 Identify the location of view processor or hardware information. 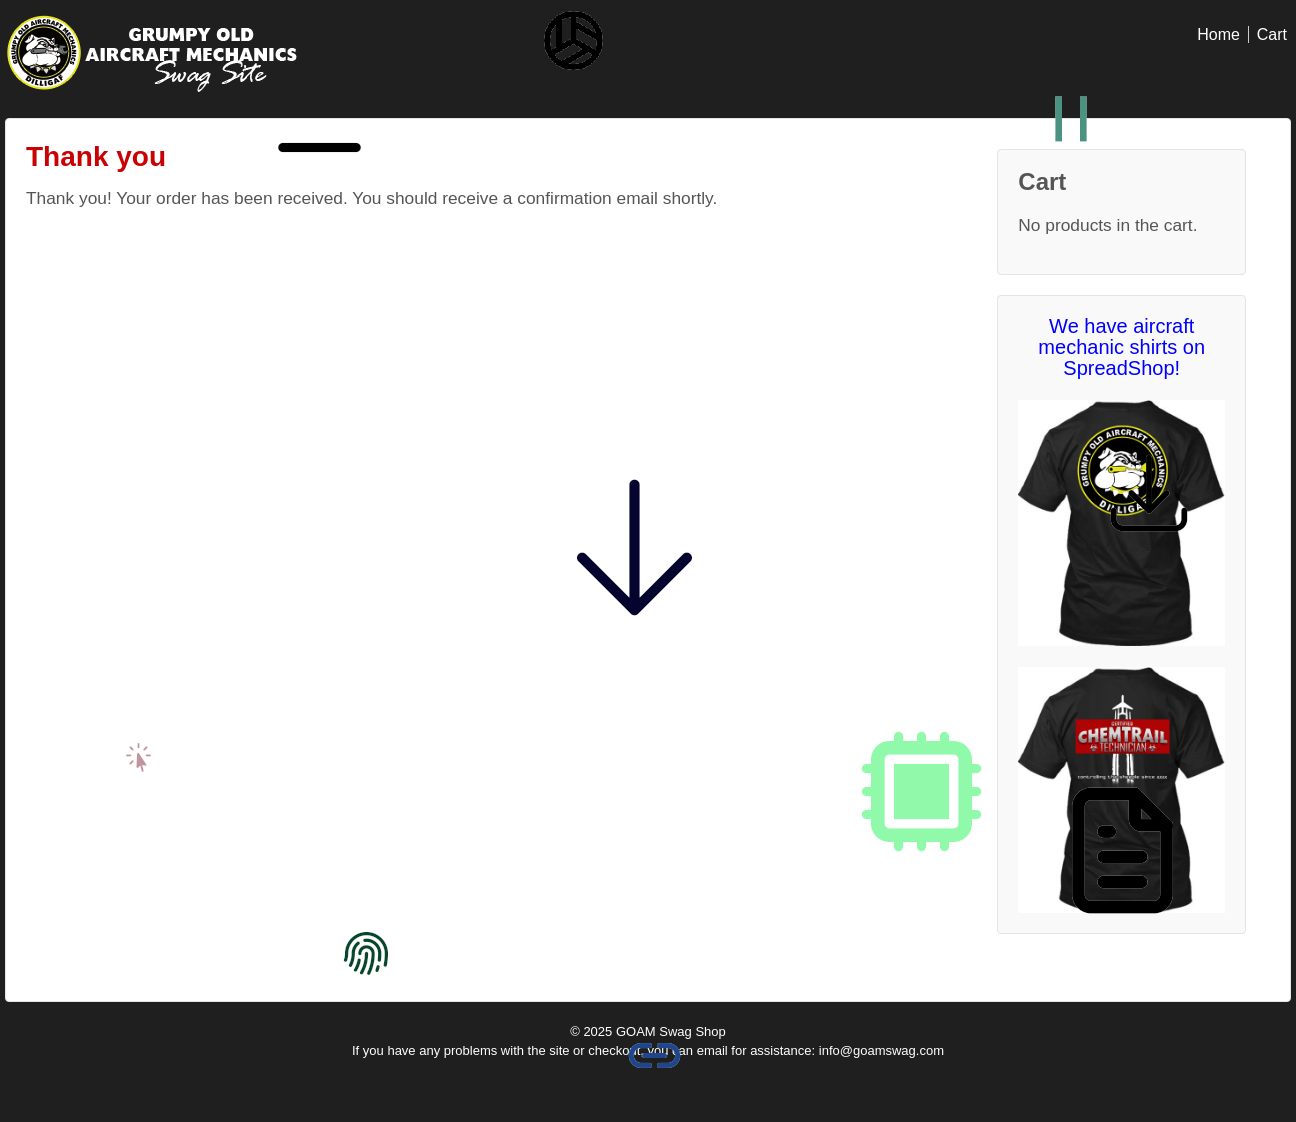
(921, 791).